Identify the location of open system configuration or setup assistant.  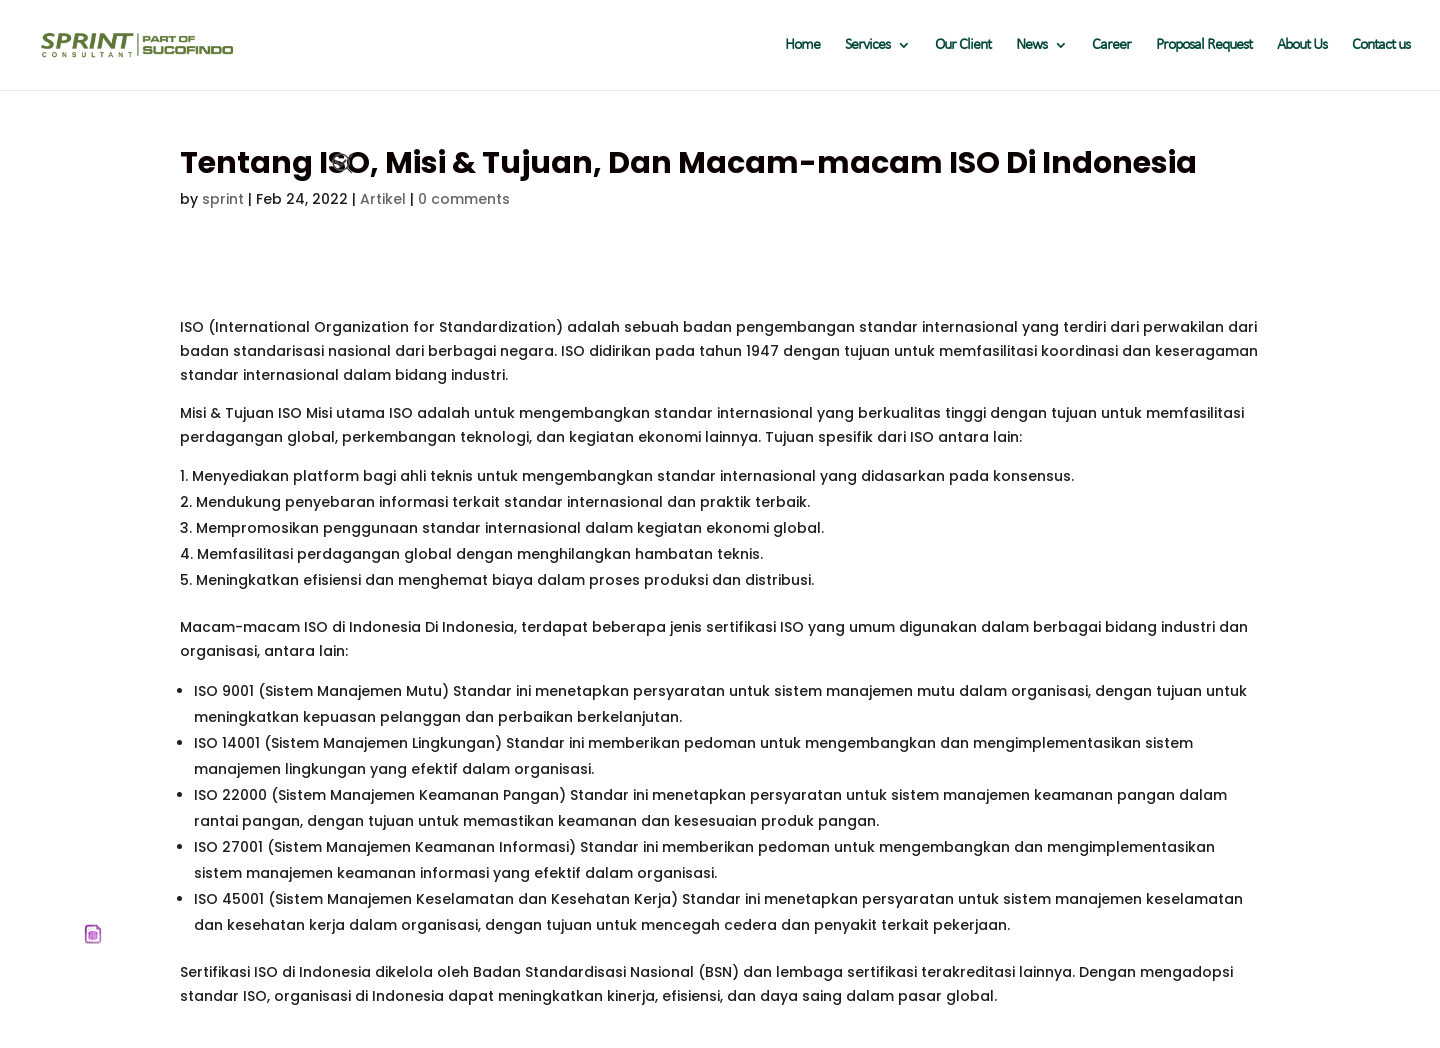
(342, 163).